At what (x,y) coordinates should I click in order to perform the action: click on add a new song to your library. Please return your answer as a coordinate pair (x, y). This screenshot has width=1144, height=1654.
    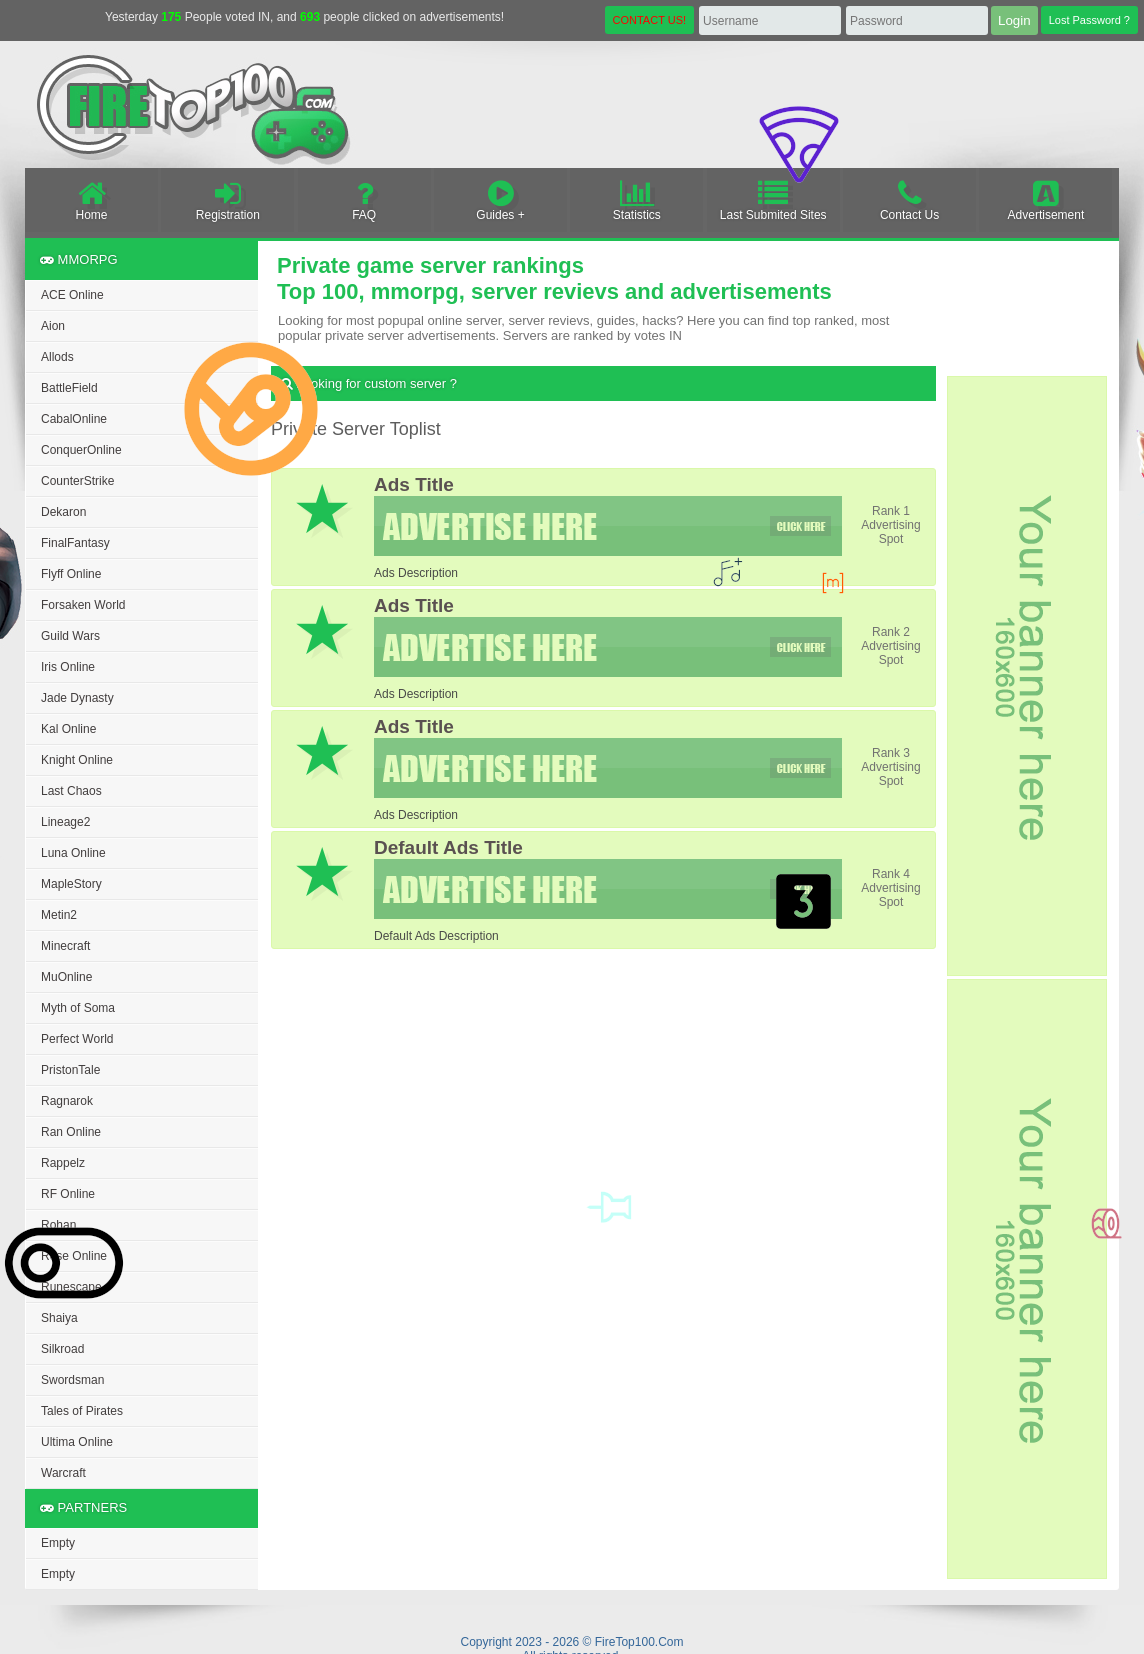
    Looking at the image, I should click on (728, 572).